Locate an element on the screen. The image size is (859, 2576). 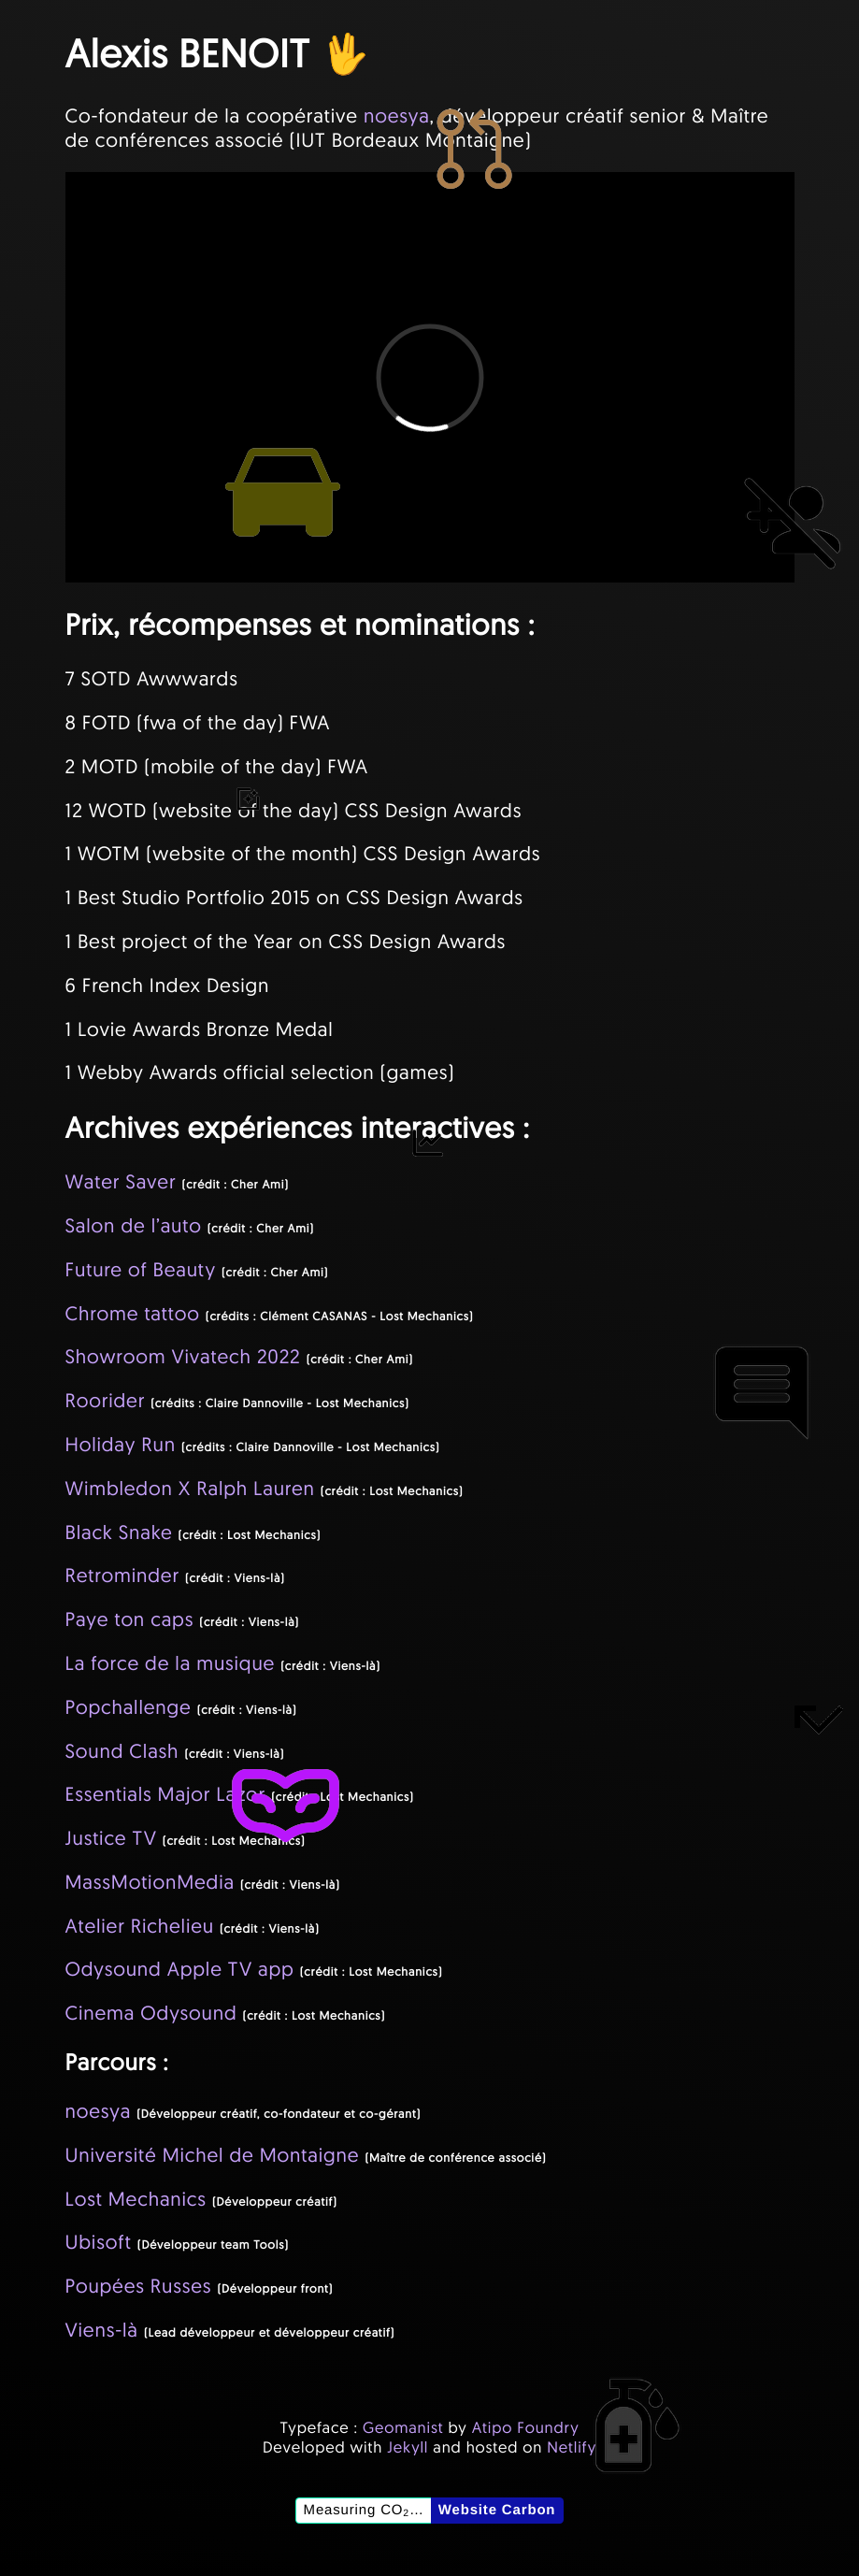
view analytics or statistics is located at coordinates (427, 1143).